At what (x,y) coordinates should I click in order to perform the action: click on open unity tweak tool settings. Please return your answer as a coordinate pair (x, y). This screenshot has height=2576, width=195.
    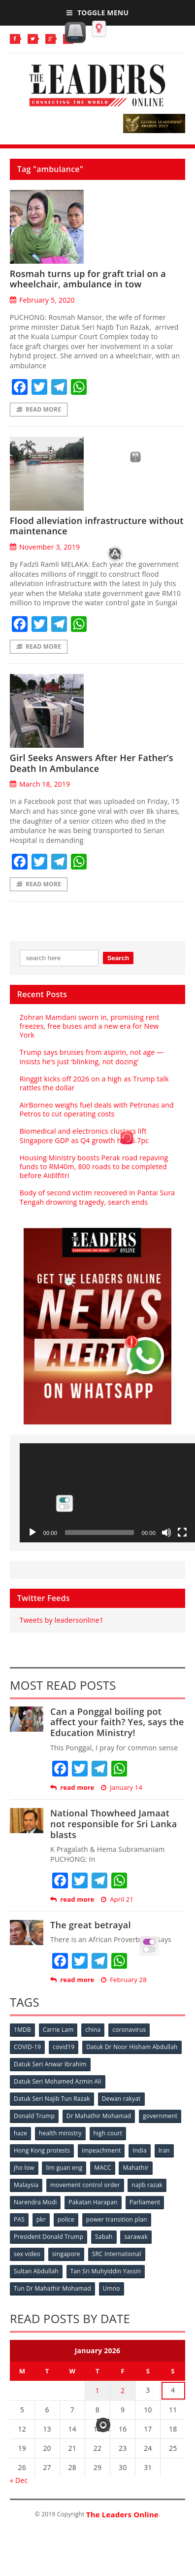
    Looking at the image, I should click on (65, 1503).